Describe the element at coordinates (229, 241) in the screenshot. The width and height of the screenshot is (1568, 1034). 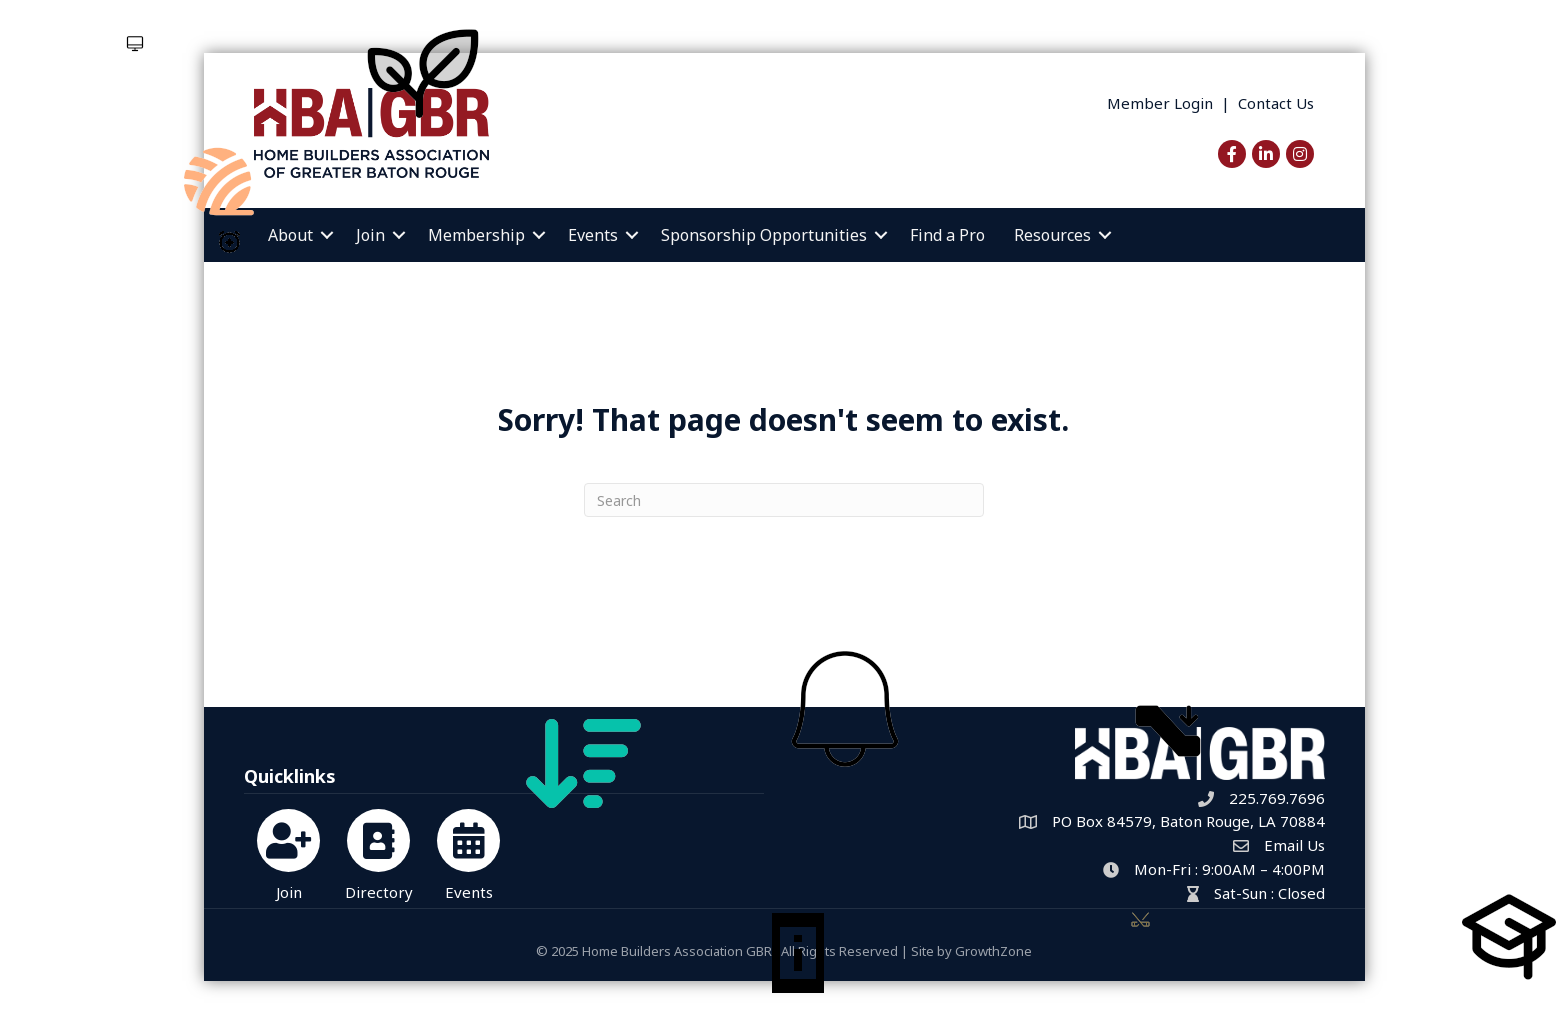
I see `add a new alarm` at that location.